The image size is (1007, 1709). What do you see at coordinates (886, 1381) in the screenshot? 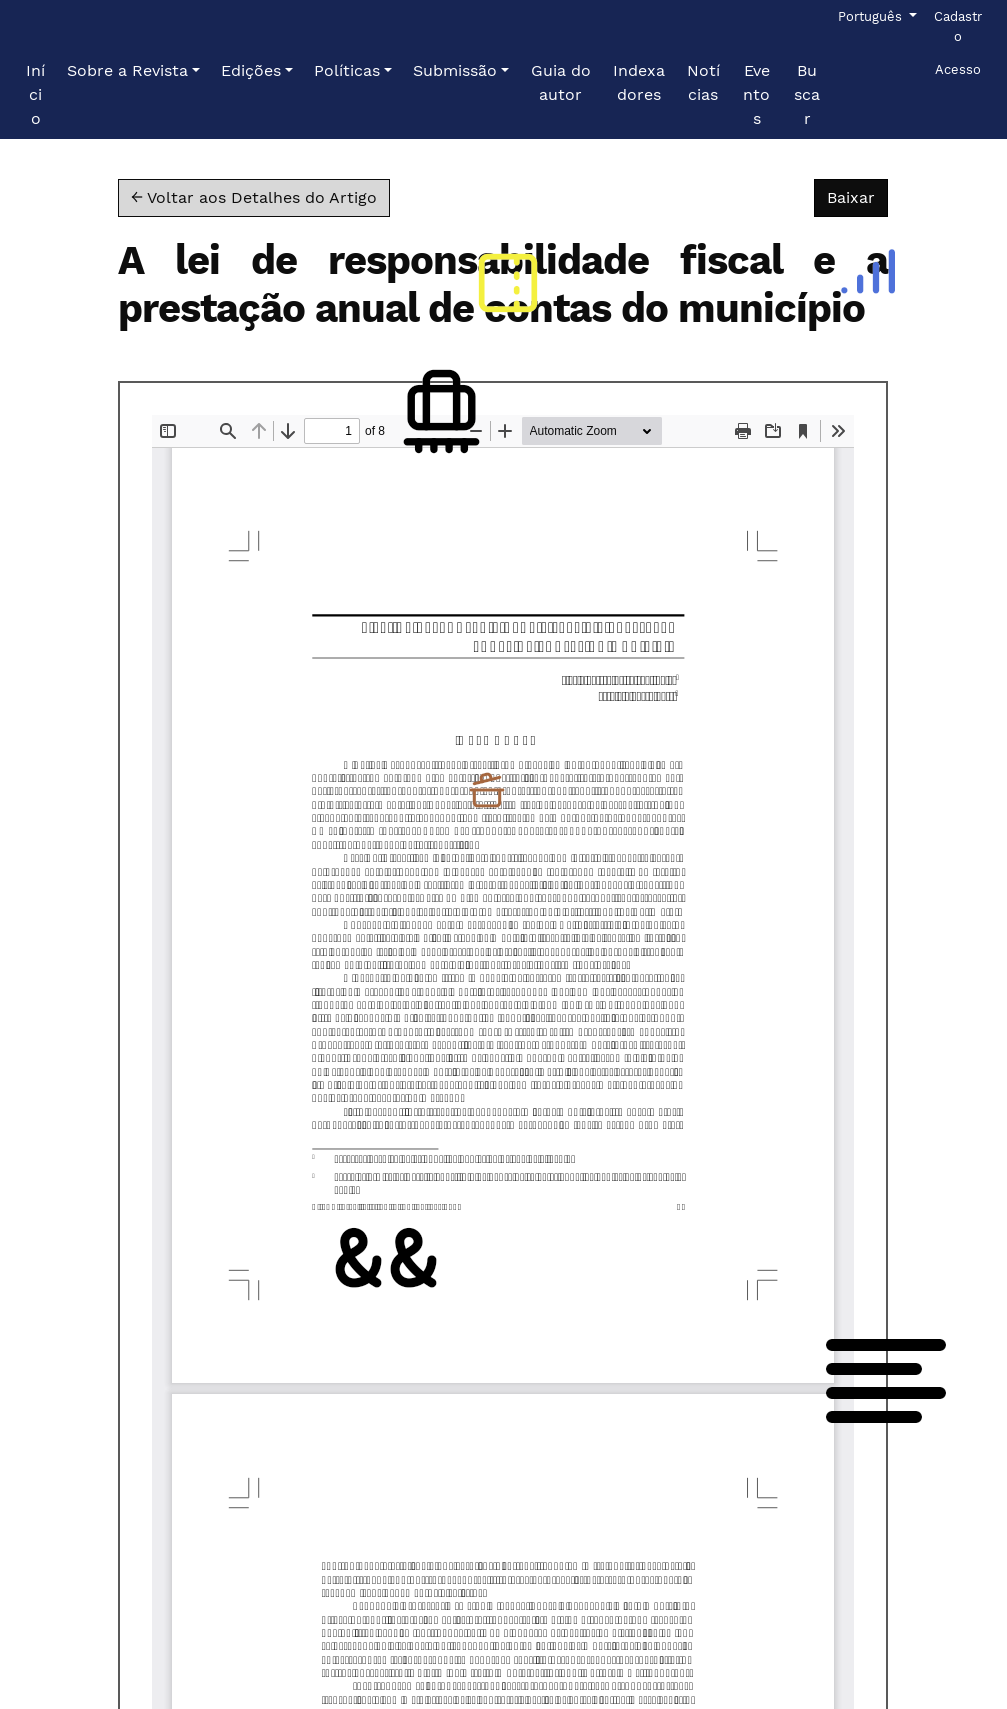
I see `align text to the left` at bounding box center [886, 1381].